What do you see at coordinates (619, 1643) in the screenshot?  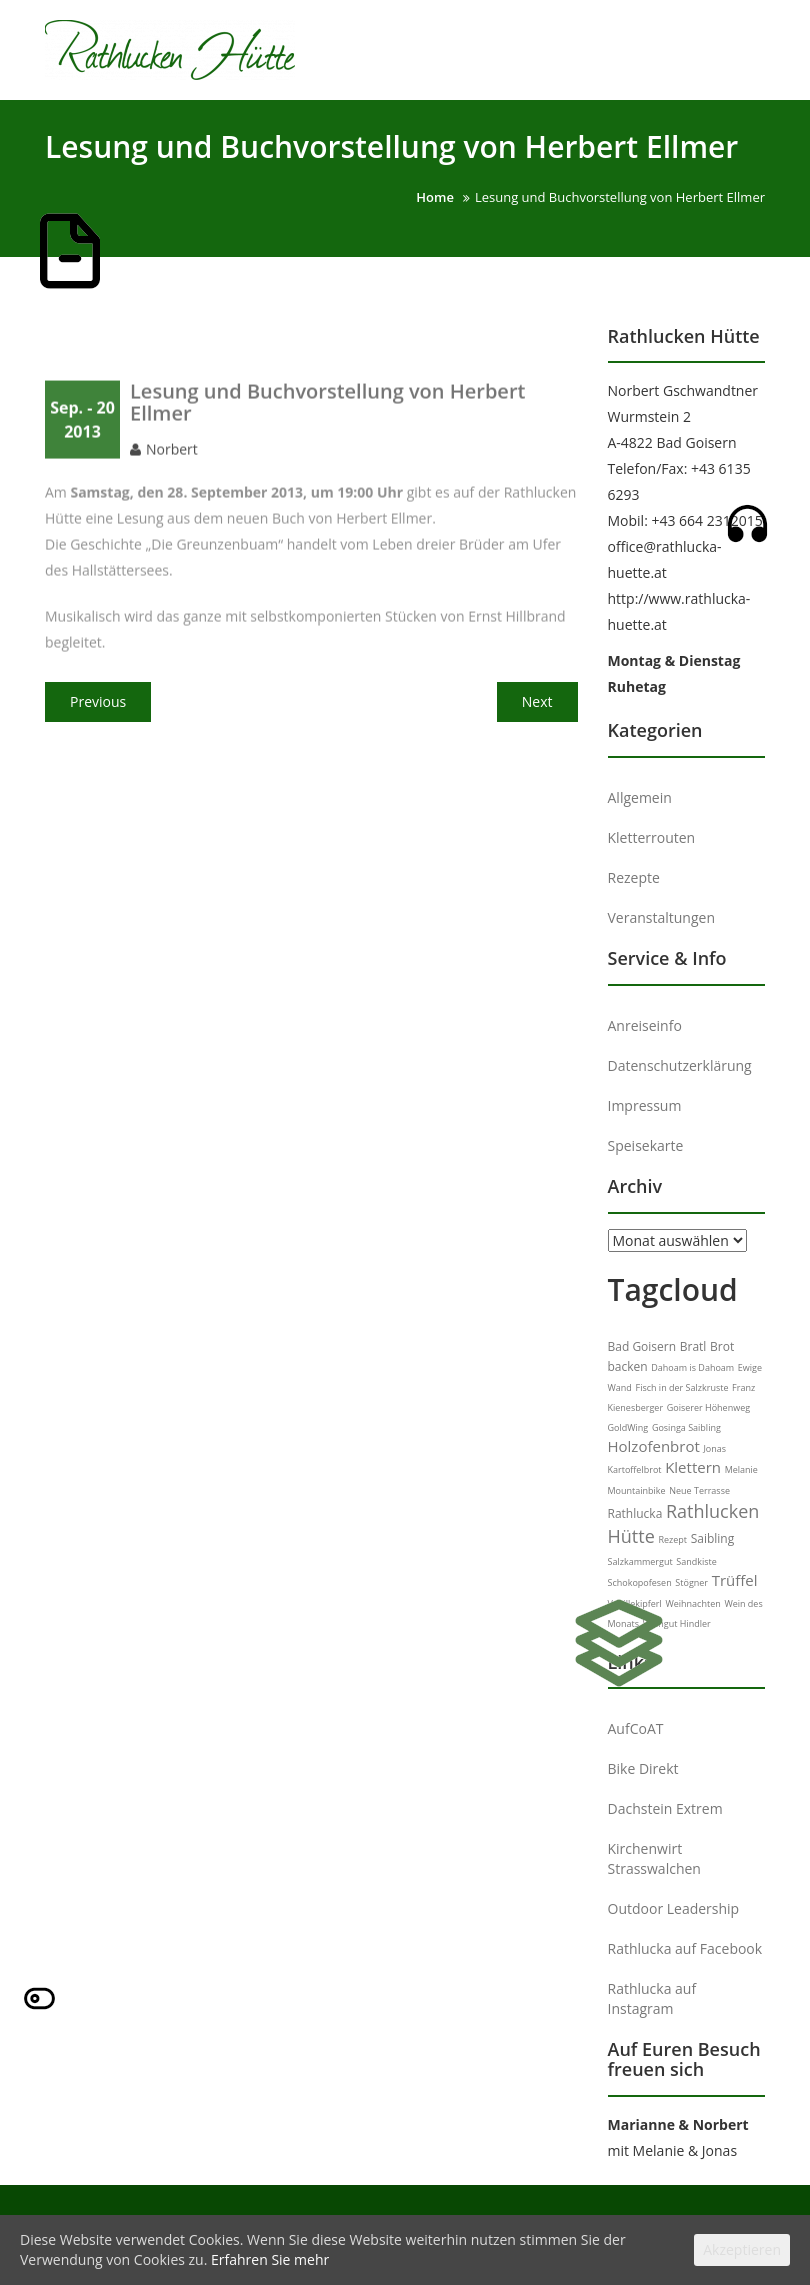 I see `view or manage layers` at bounding box center [619, 1643].